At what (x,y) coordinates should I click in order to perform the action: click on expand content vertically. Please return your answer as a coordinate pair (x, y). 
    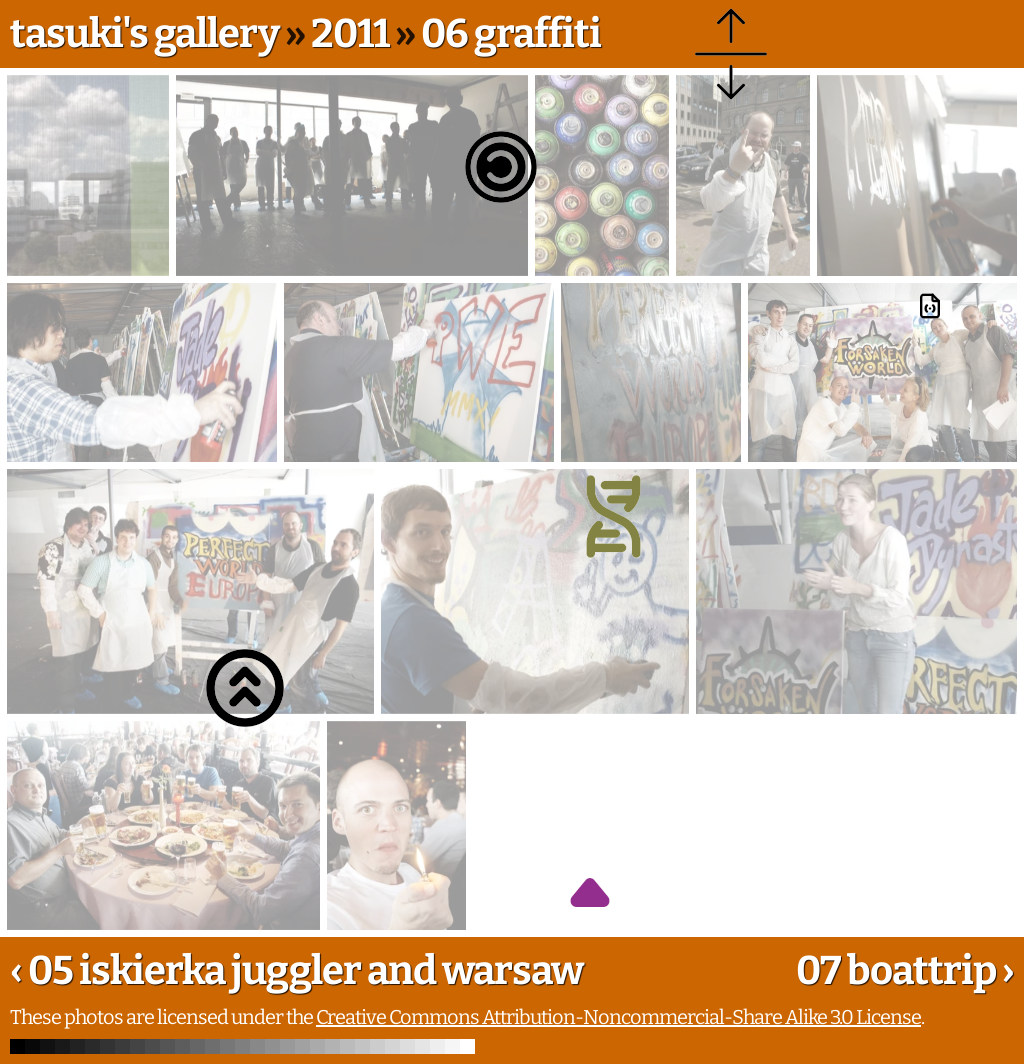
    Looking at the image, I should click on (731, 54).